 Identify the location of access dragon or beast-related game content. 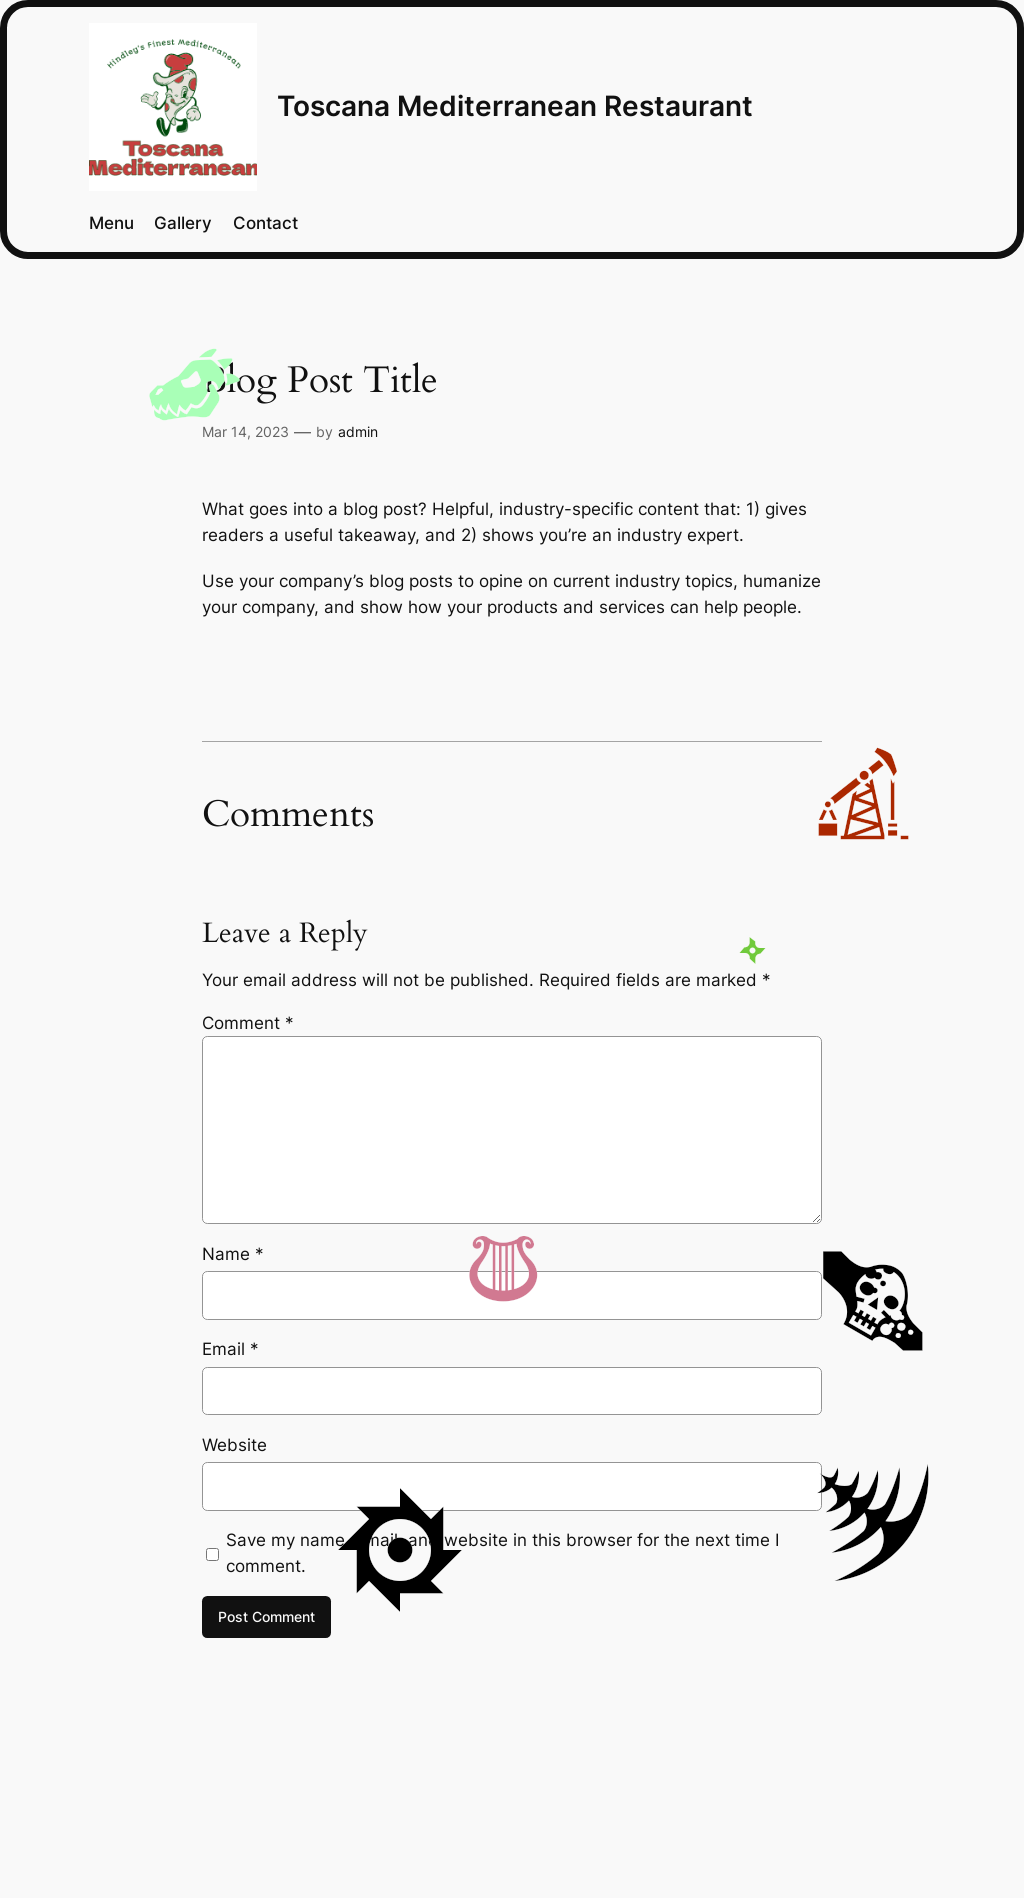
(194, 384).